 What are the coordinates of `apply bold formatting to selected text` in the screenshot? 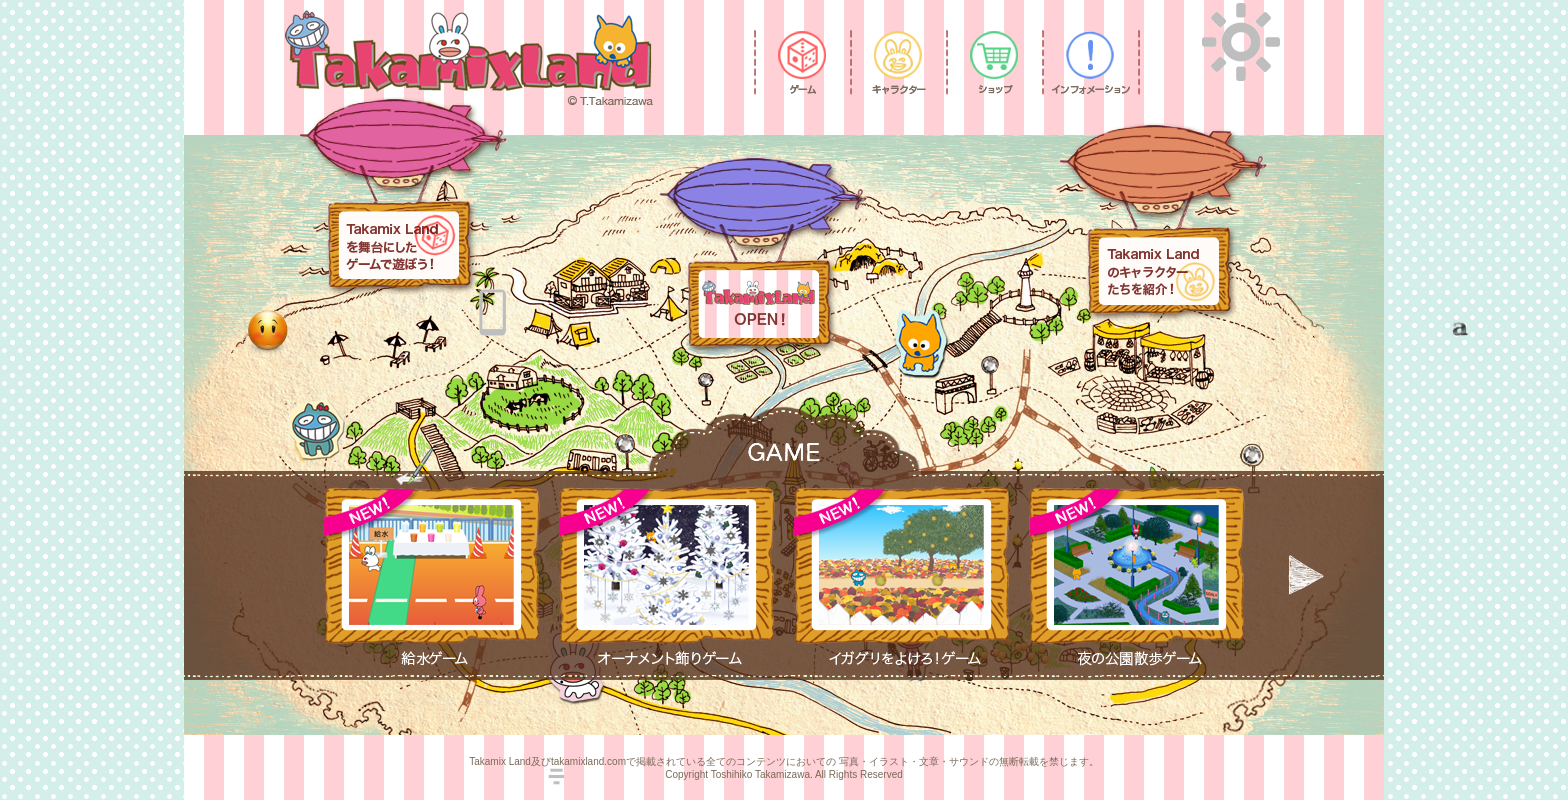 It's located at (1460, 329).